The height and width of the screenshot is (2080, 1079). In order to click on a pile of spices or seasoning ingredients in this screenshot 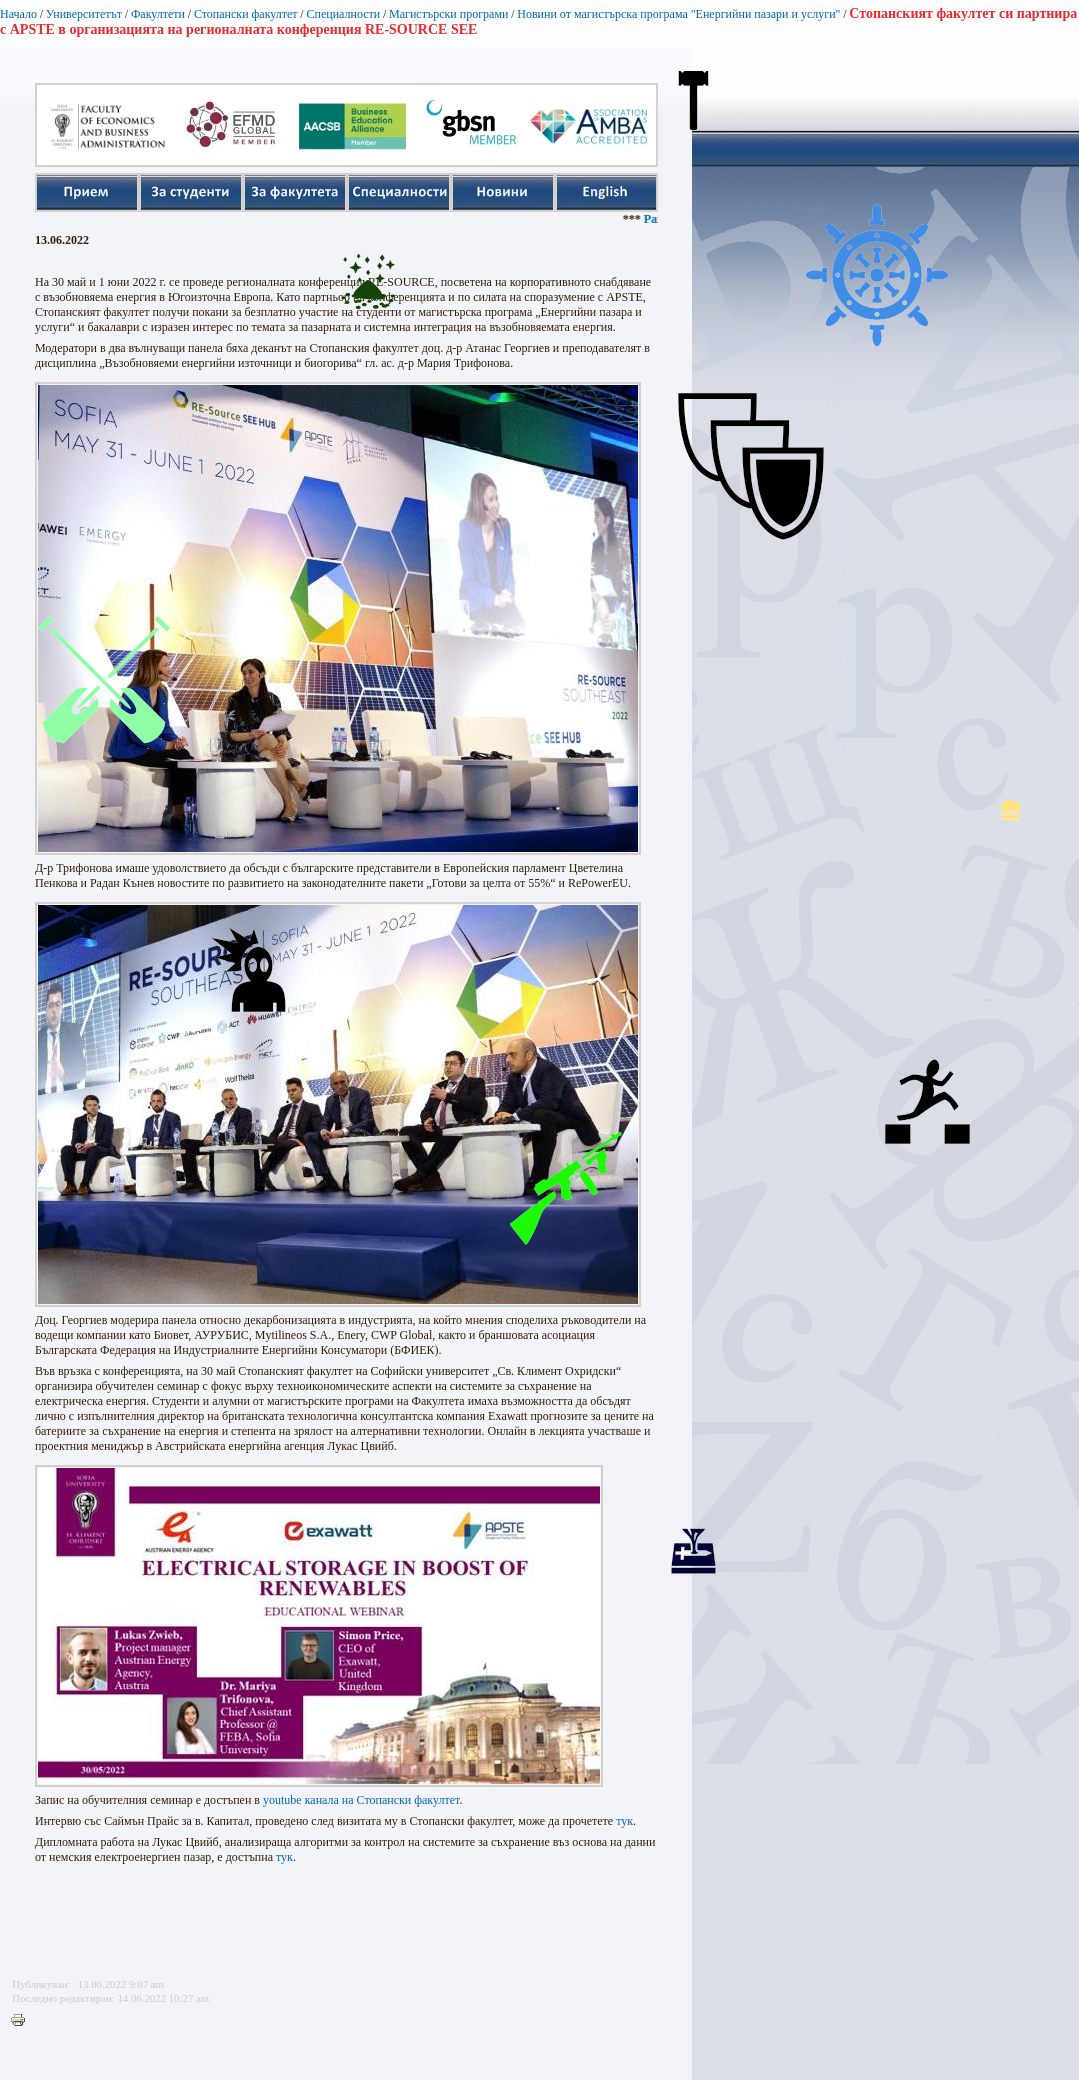, I will do `click(368, 281)`.